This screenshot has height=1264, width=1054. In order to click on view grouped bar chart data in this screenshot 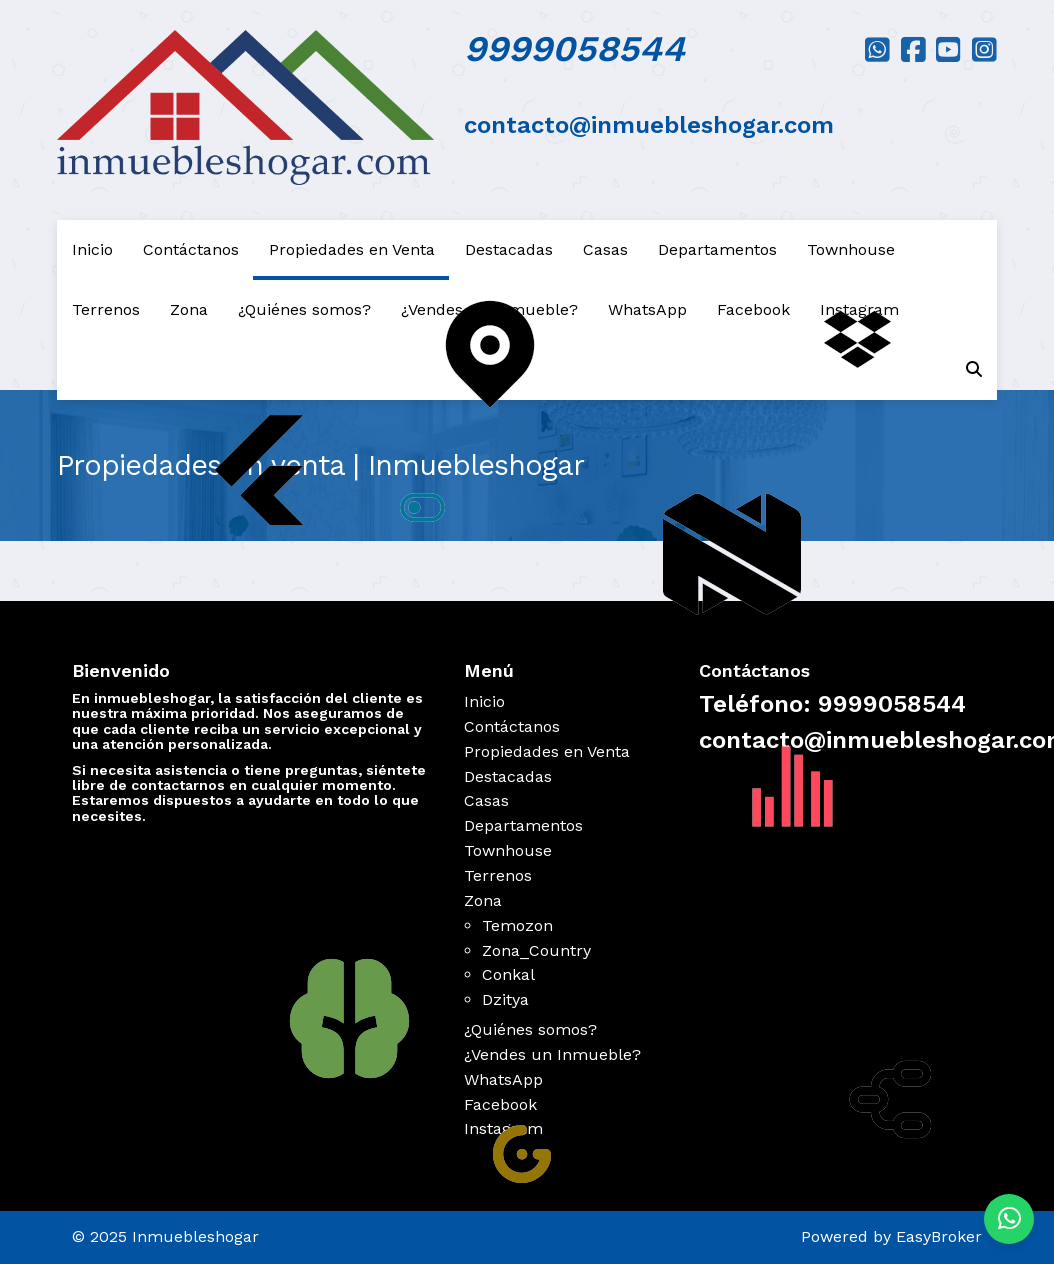, I will do `click(794, 788)`.